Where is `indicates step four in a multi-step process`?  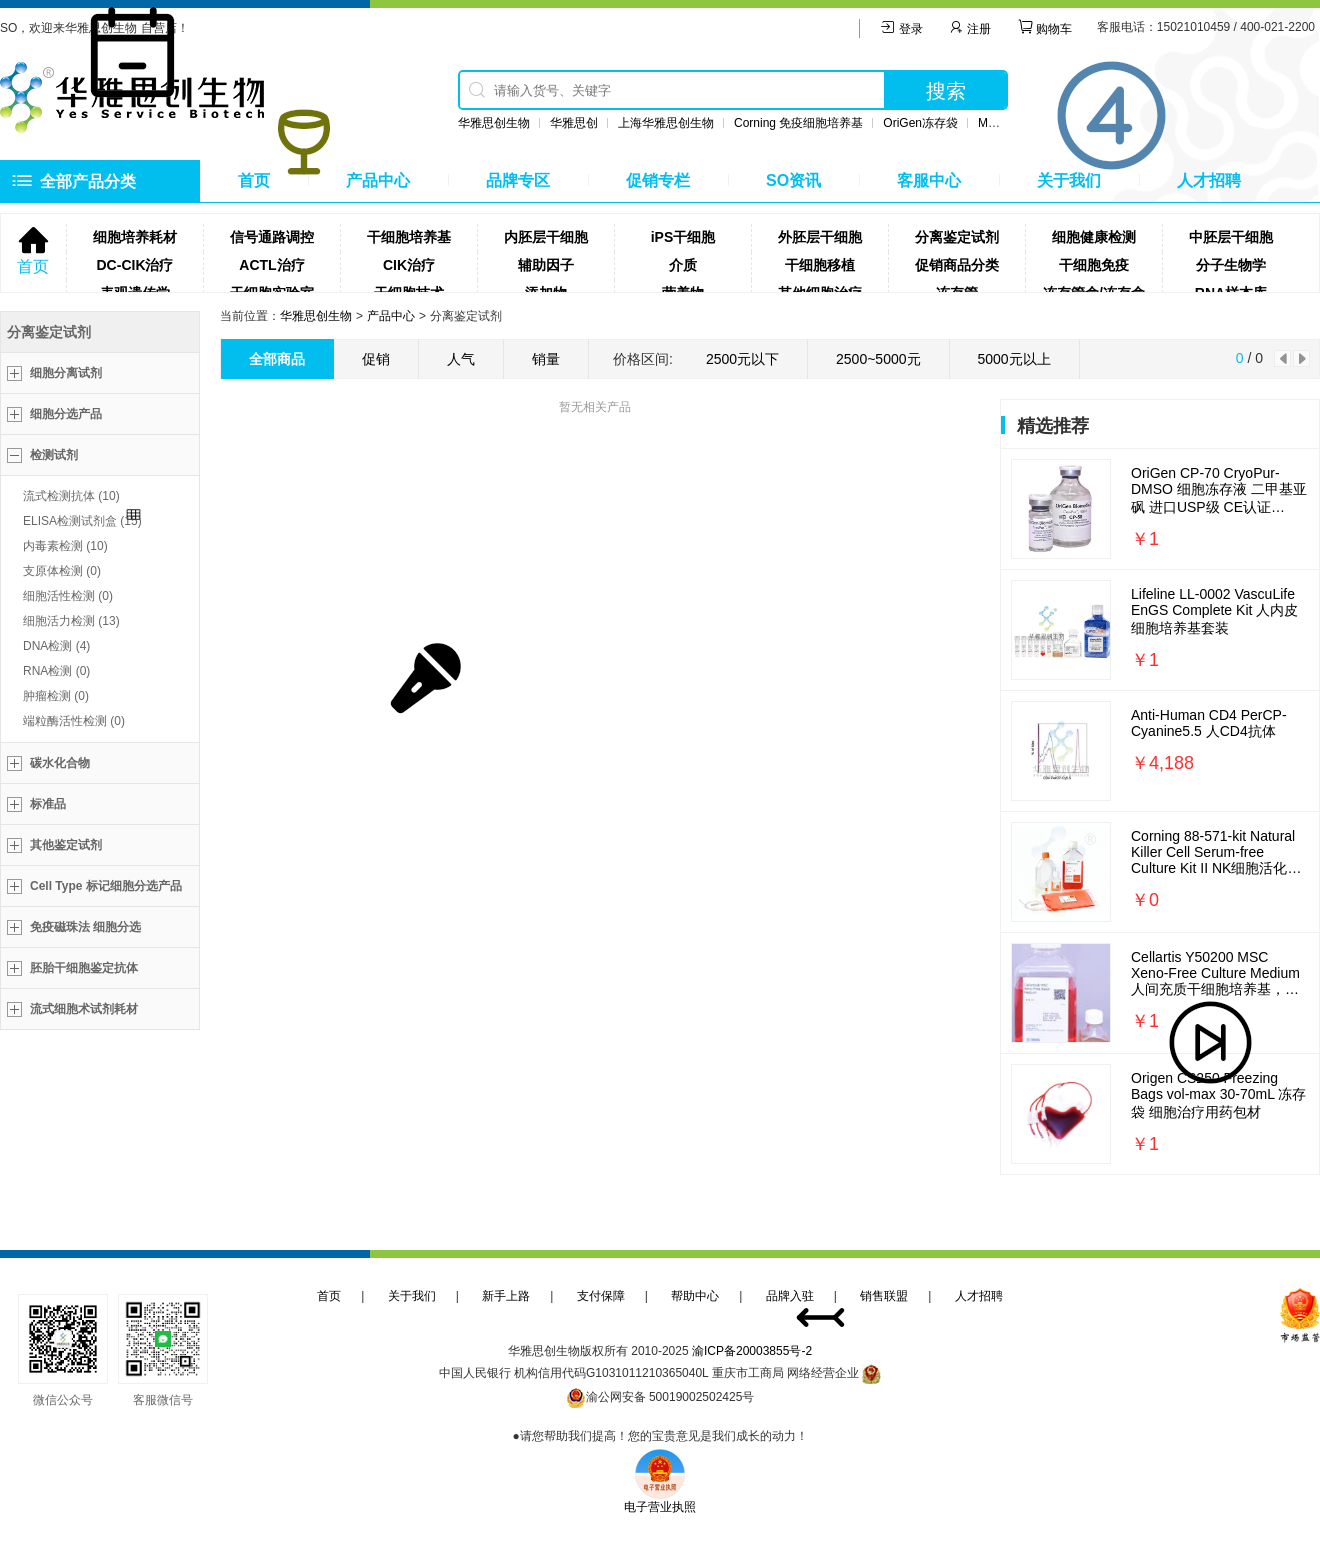 indicates step four in a multi-step process is located at coordinates (1111, 115).